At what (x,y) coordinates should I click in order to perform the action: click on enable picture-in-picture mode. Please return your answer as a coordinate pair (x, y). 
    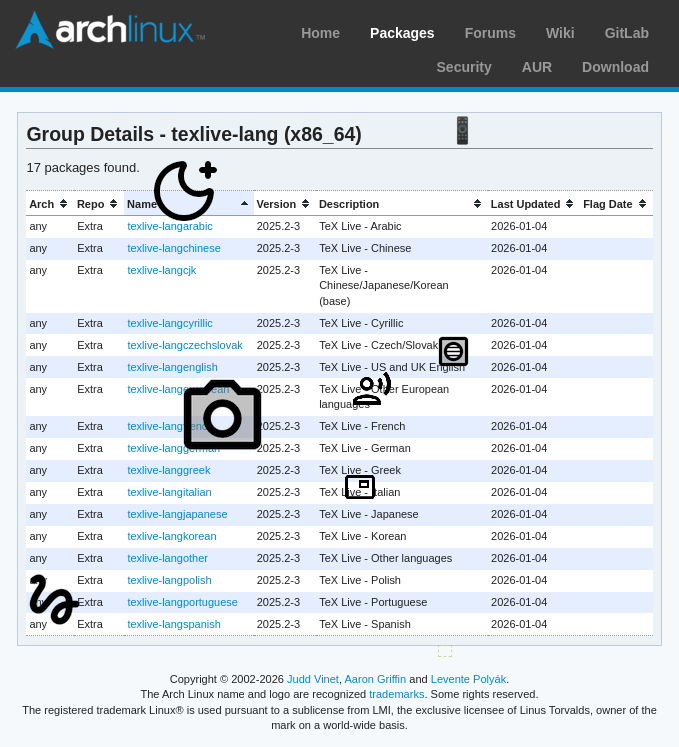
    Looking at the image, I should click on (360, 487).